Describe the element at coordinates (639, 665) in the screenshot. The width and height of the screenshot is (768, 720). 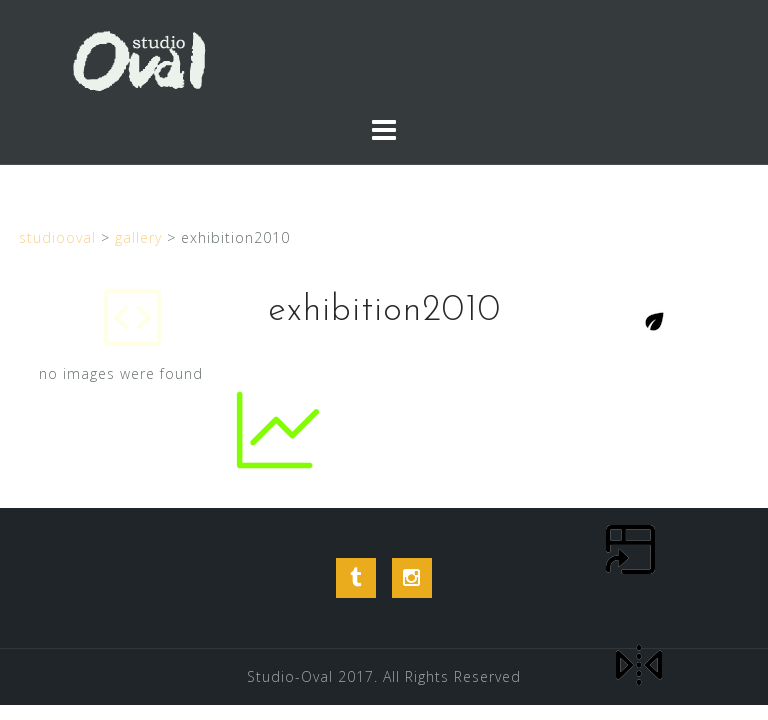
I see `mirror or flip content horizontally` at that location.